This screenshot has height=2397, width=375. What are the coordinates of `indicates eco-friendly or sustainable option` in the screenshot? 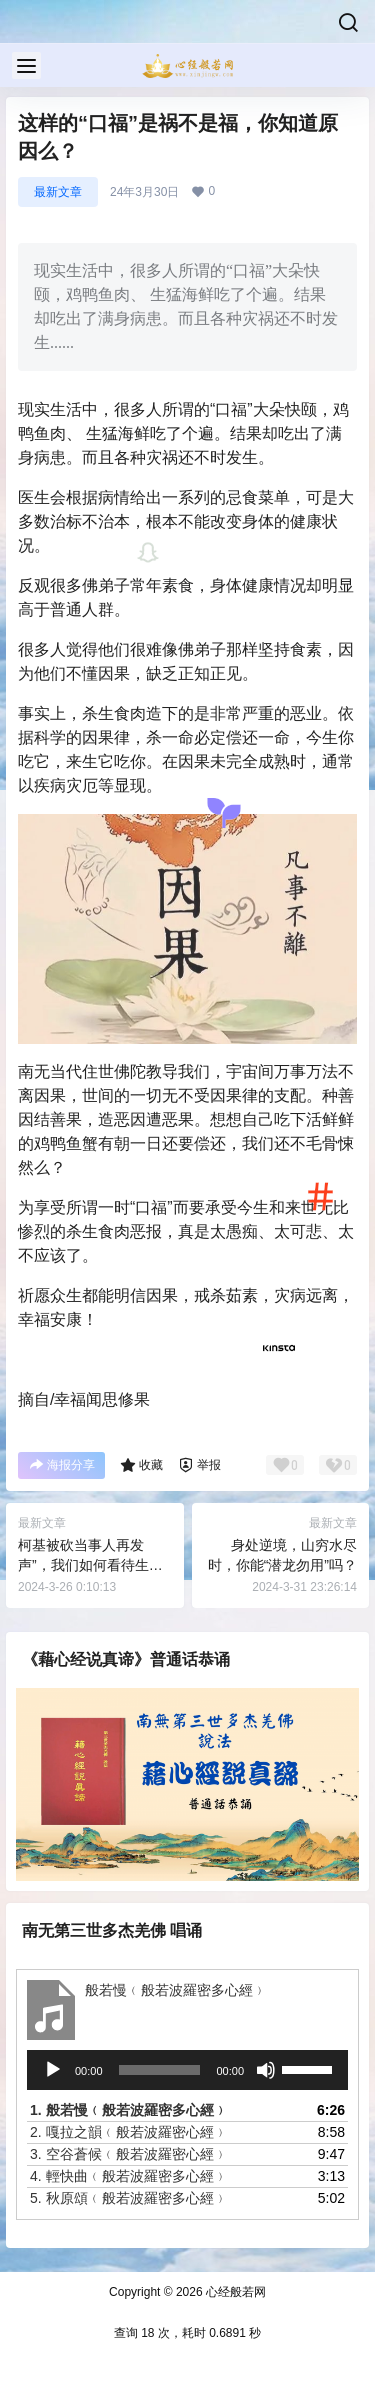 It's located at (224, 813).